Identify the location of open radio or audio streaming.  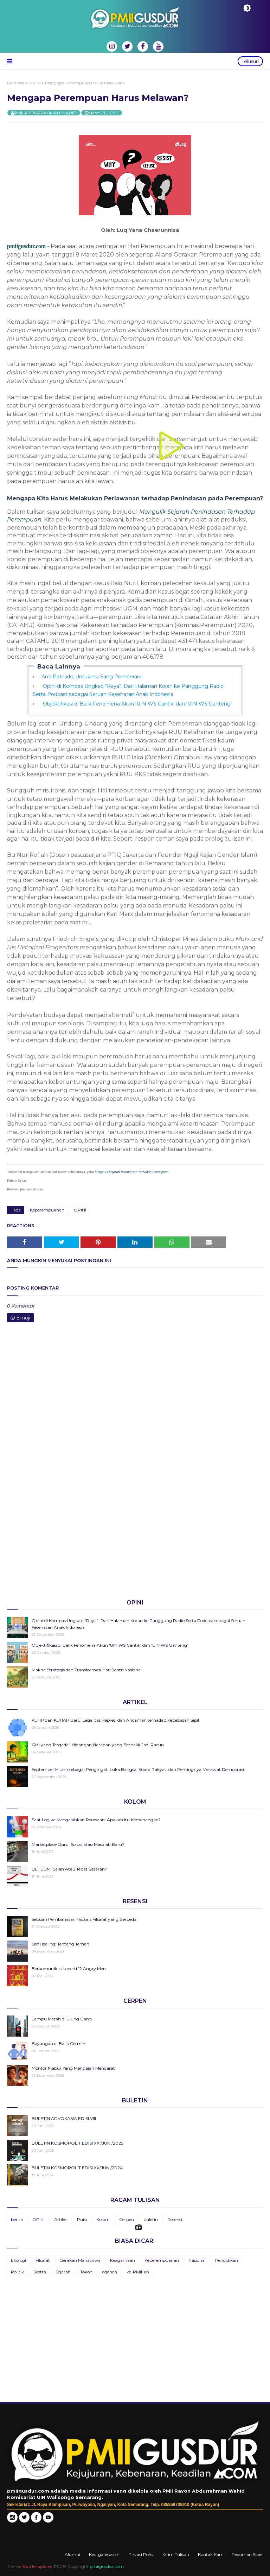
(139, 2227).